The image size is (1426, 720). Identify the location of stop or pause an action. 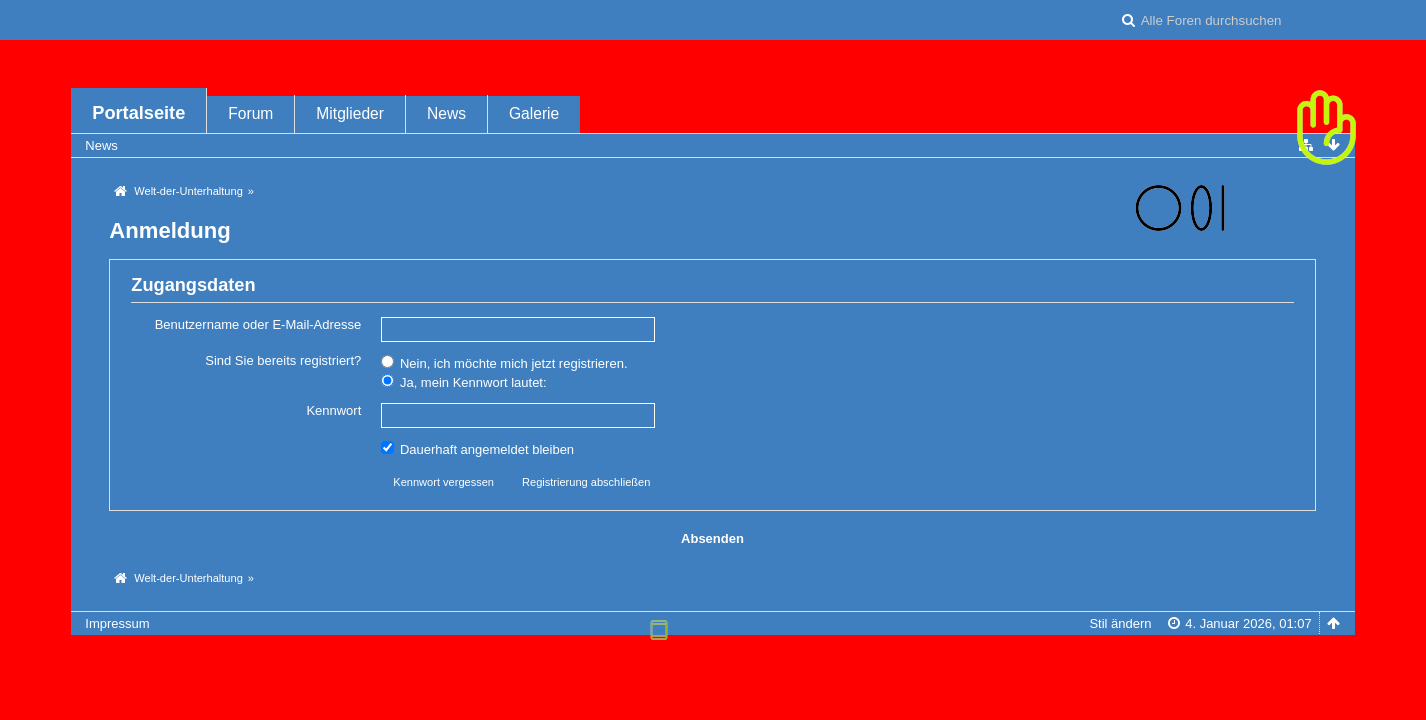
(1326, 127).